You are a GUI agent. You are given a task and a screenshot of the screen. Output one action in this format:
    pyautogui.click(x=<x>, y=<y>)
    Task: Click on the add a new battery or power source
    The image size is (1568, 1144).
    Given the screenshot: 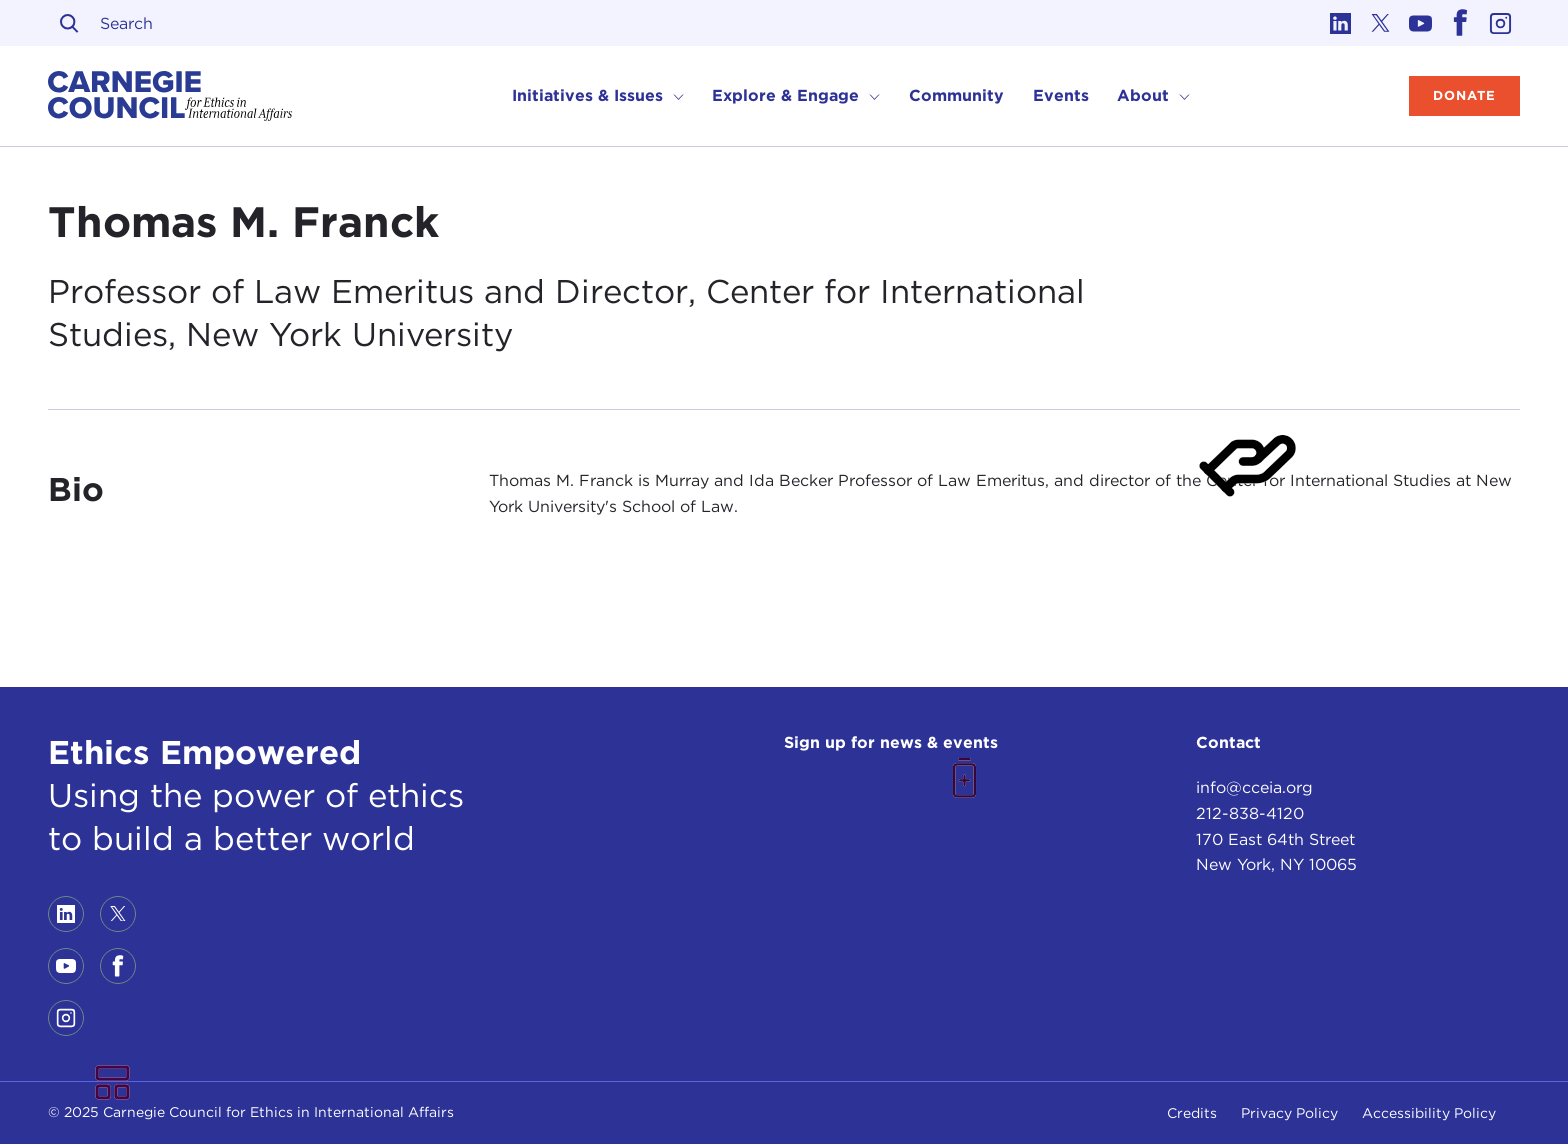 What is the action you would take?
    pyautogui.click(x=964, y=778)
    